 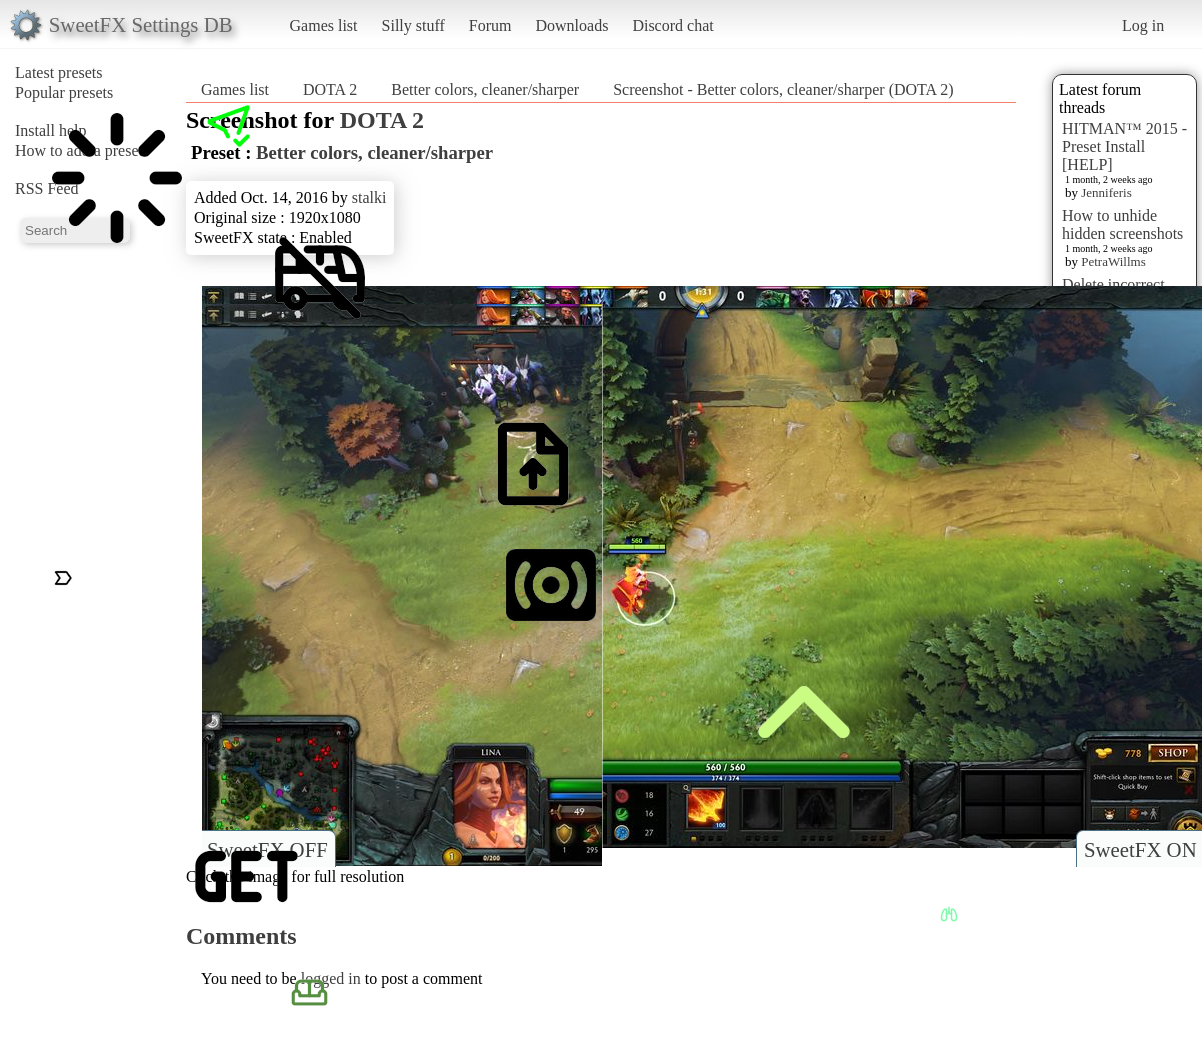 What do you see at coordinates (551, 585) in the screenshot?
I see `enable surround sound audio output` at bounding box center [551, 585].